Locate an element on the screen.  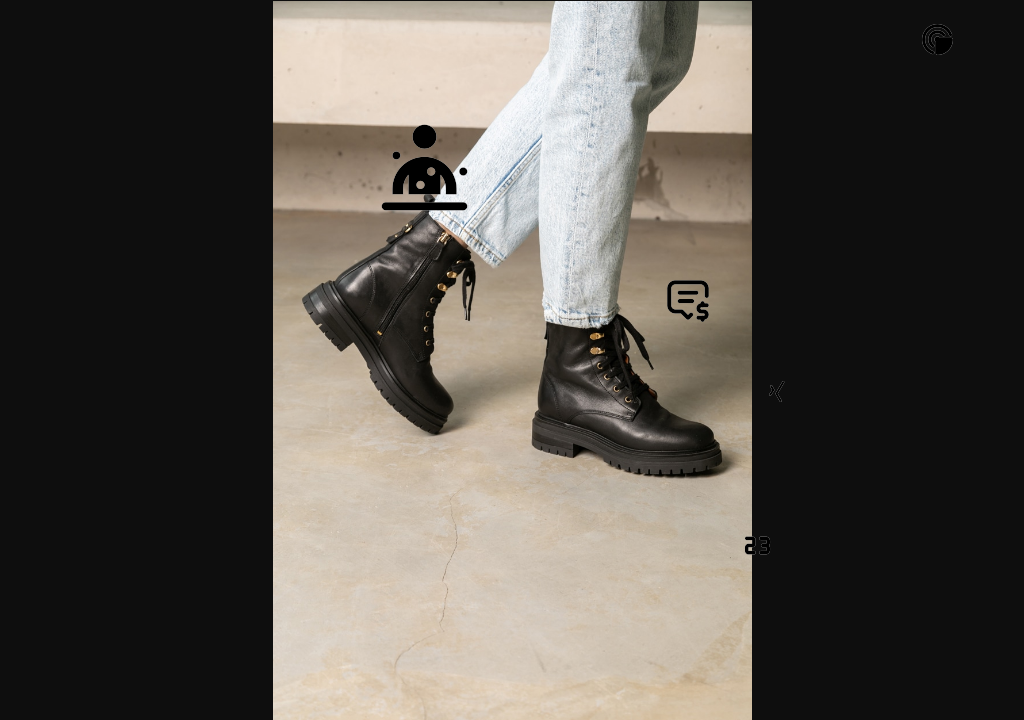
view payment-related messages is located at coordinates (688, 299).